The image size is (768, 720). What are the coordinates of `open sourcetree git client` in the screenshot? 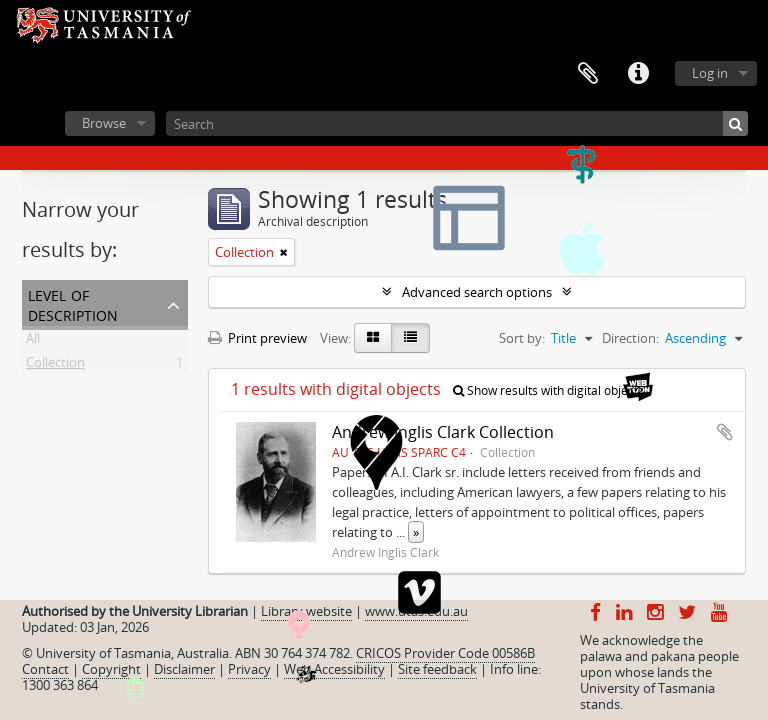 It's located at (299, 625).